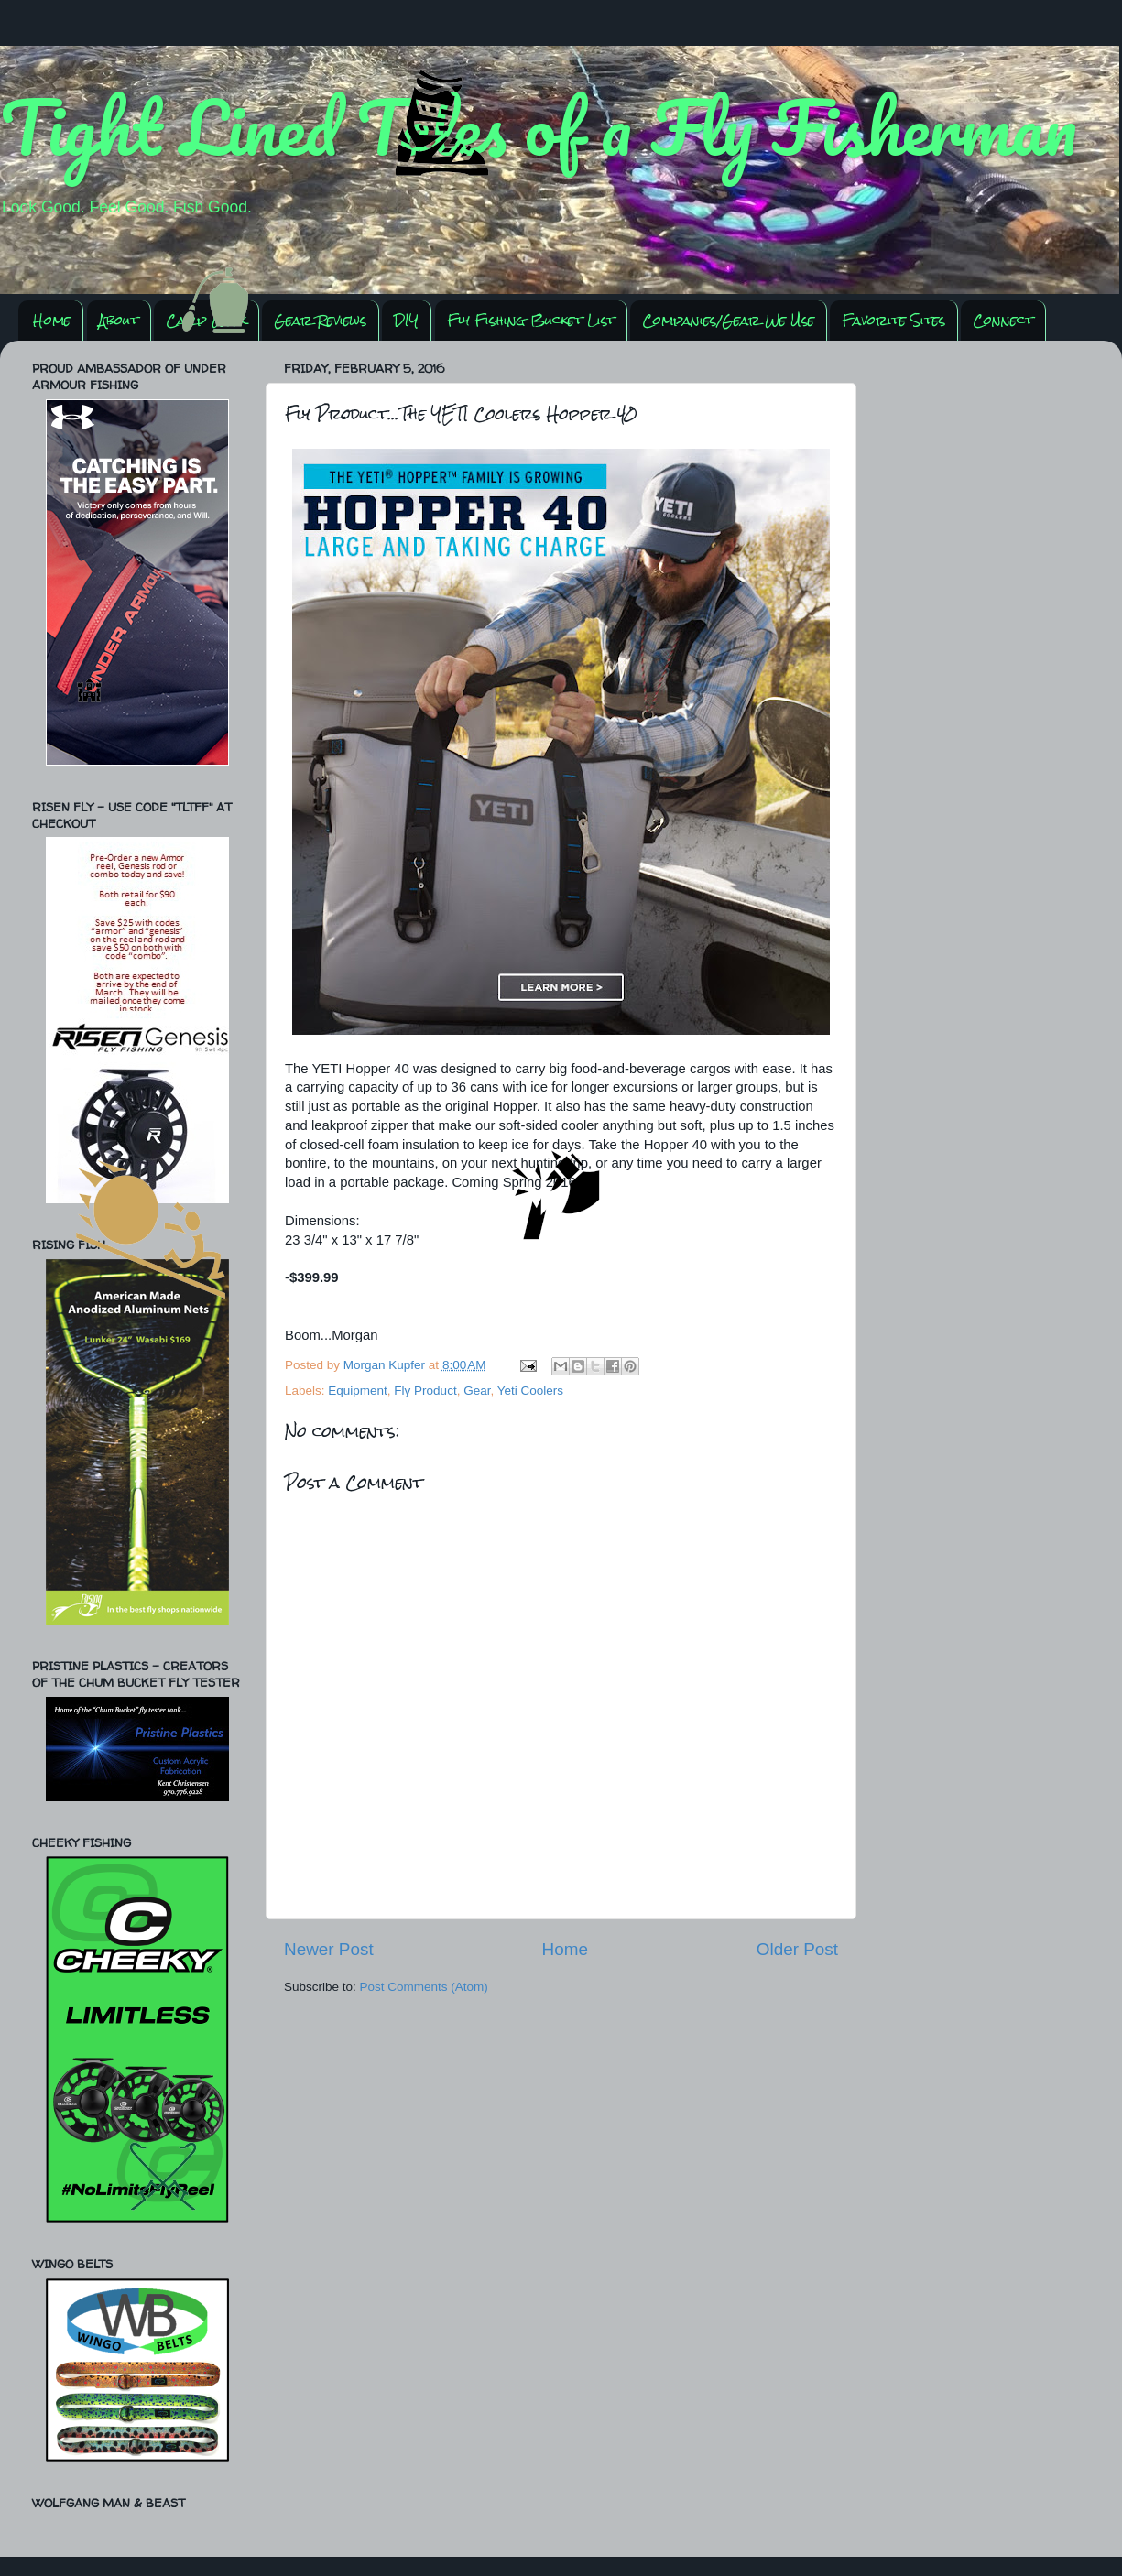 The image size is (1122, 2576). What do you see at coordinates (163, 2177) in the screenshot?
I see `select hook swords as your weapon` at bounding box center [163, 2177].